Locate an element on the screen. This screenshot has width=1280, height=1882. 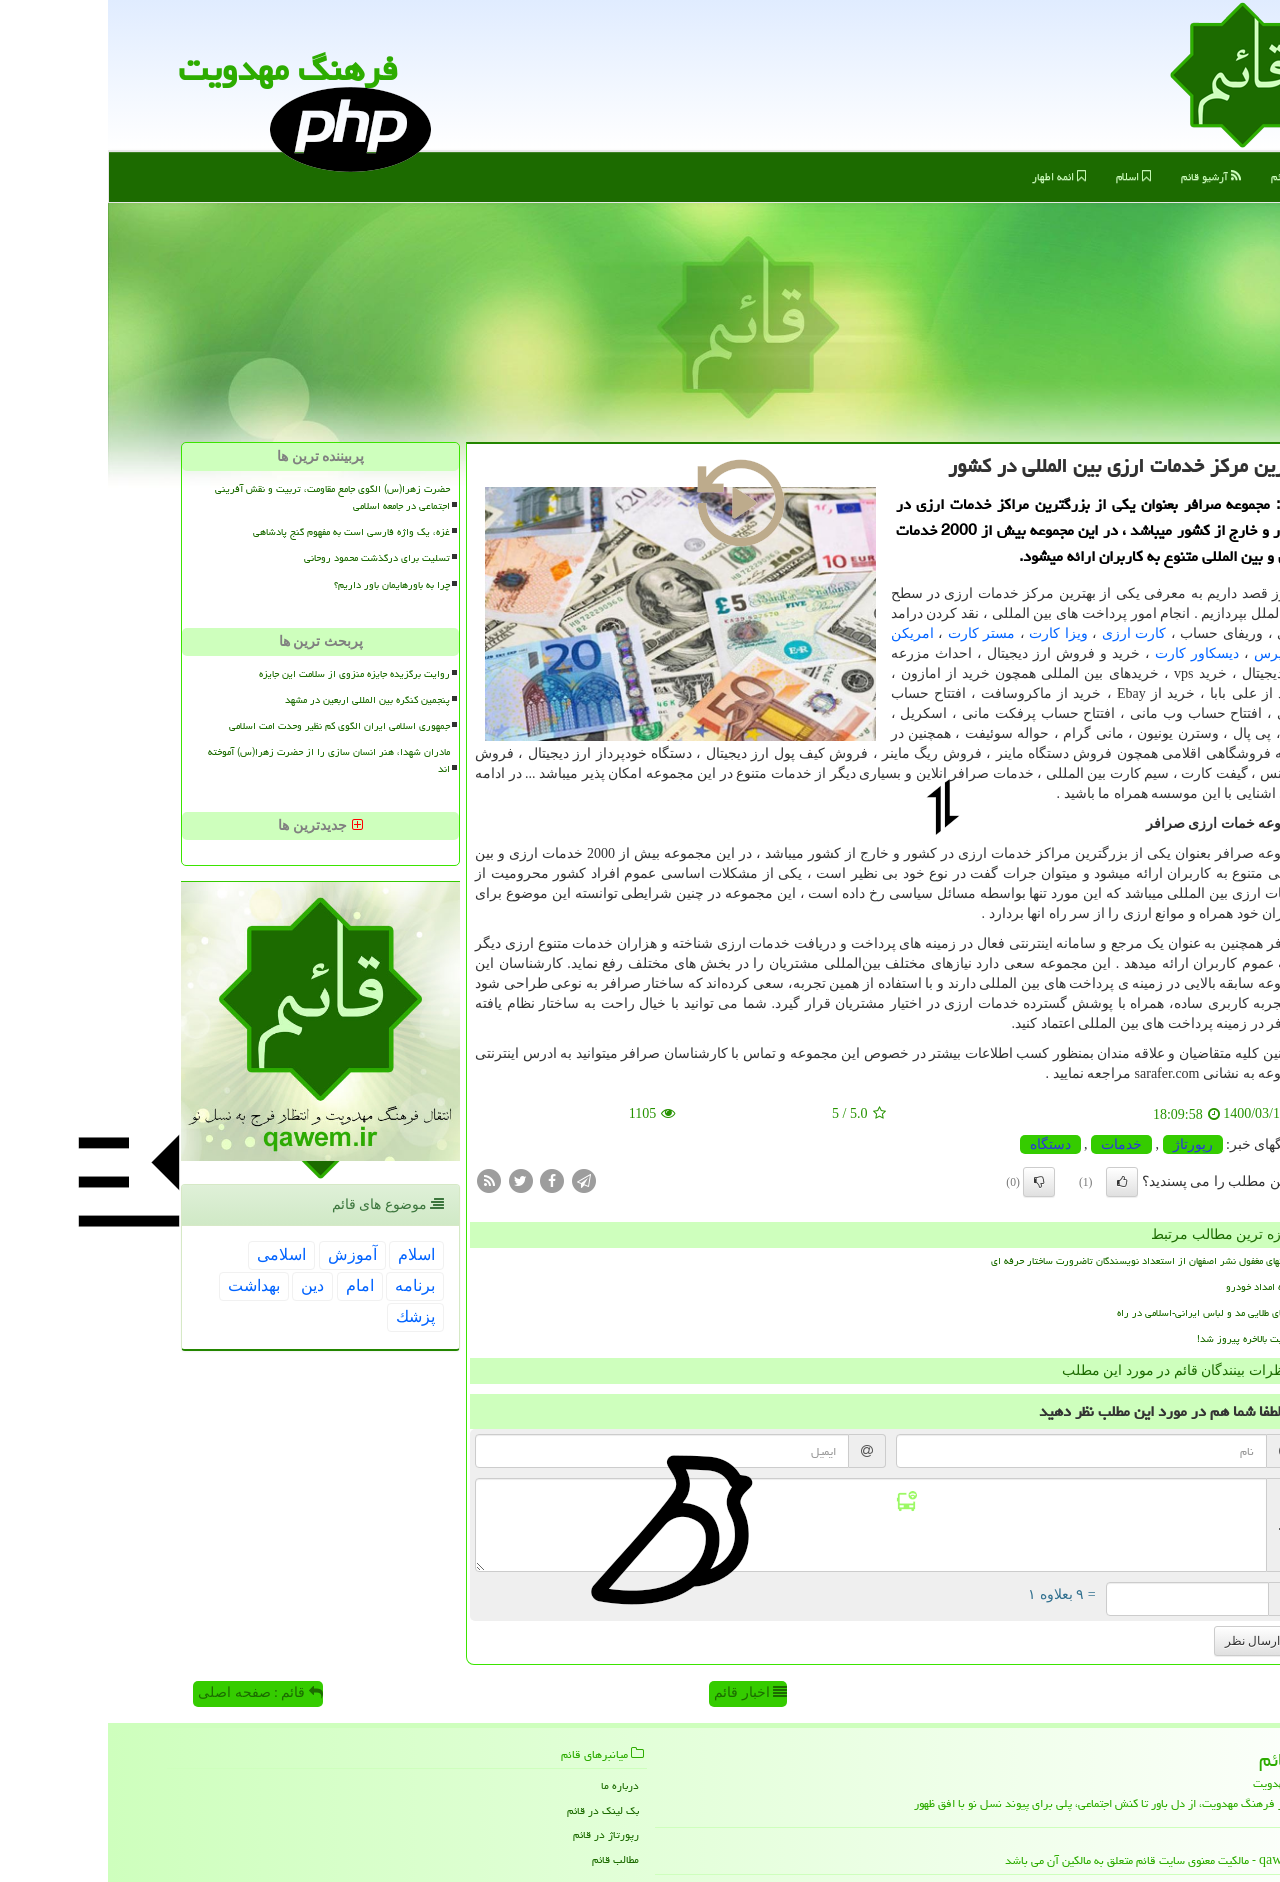
indicates bus has wifi available is located at coordinates (906, 1501).